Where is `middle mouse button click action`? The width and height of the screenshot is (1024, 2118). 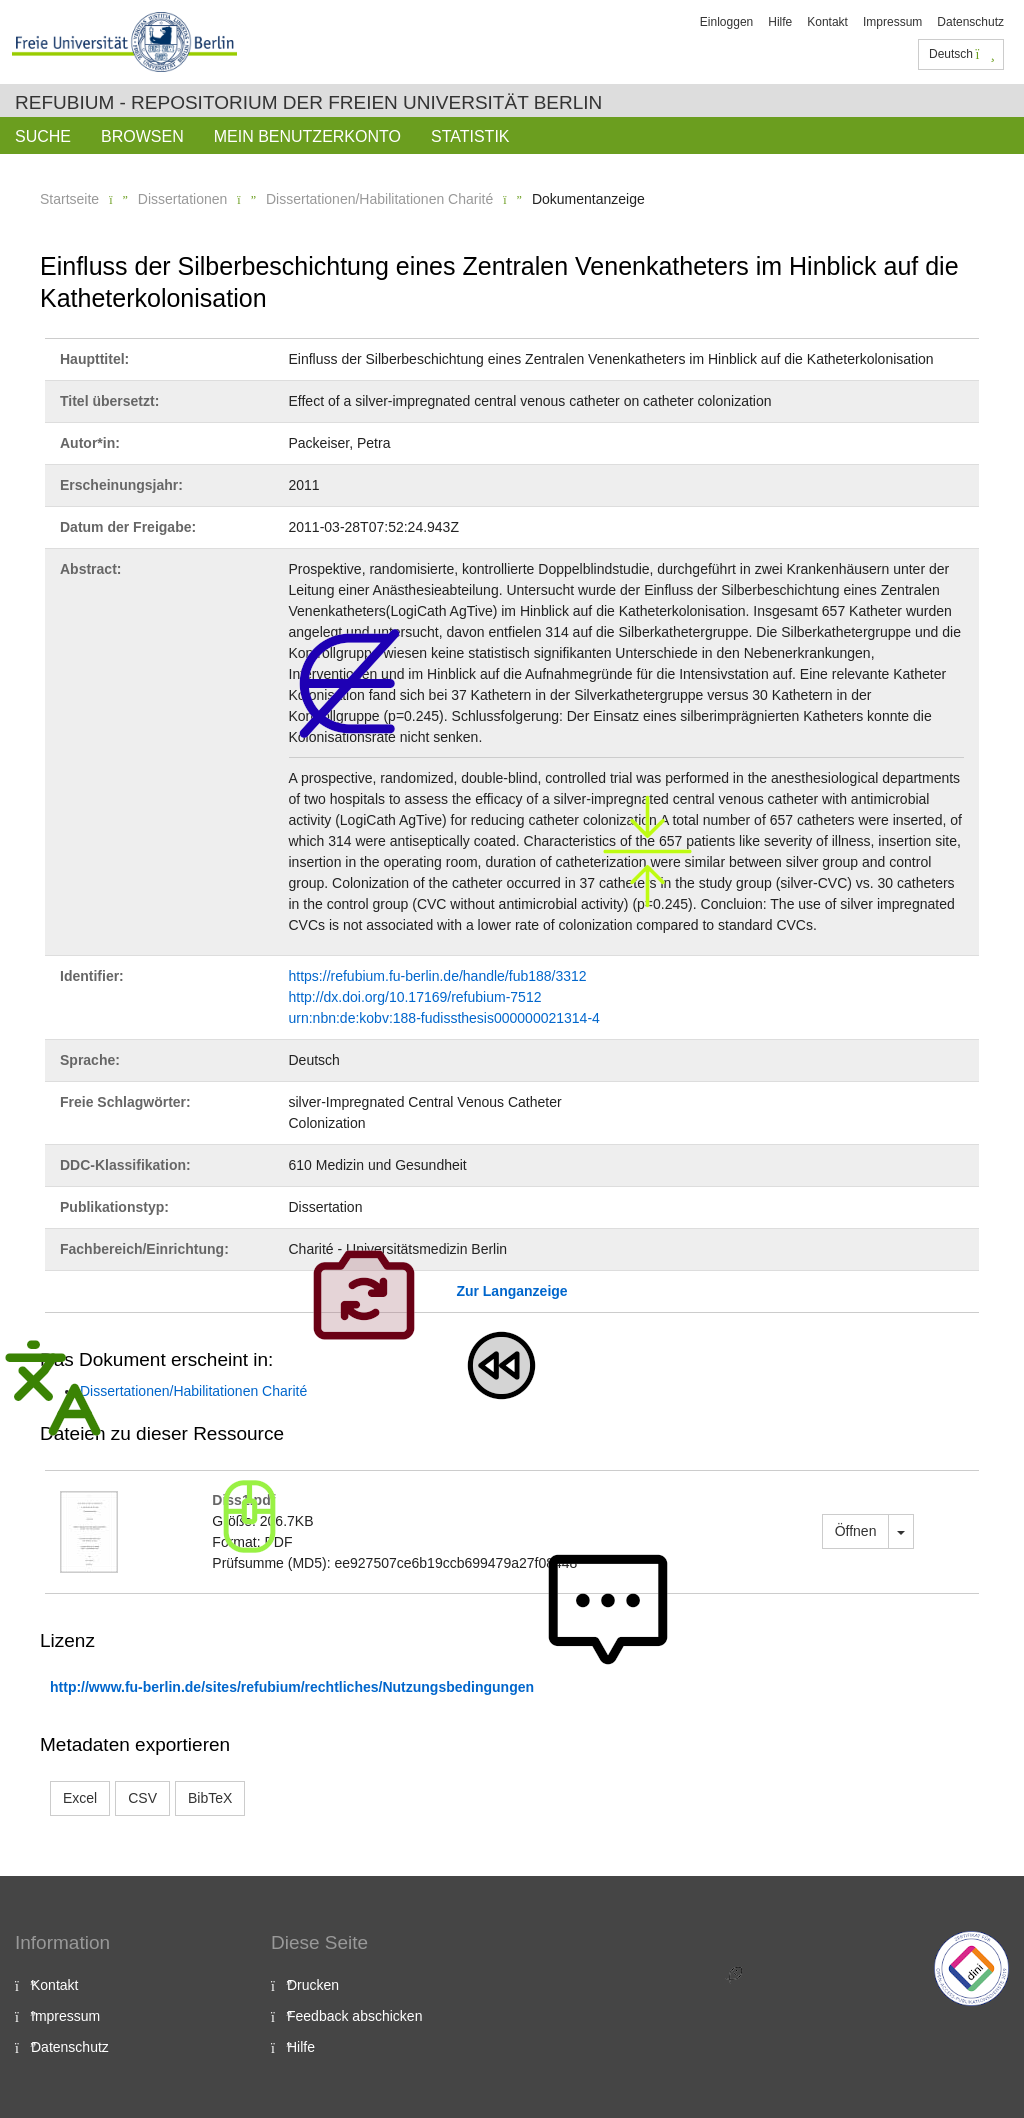 middle mouse button click action is located at coordinates (249, 1516).